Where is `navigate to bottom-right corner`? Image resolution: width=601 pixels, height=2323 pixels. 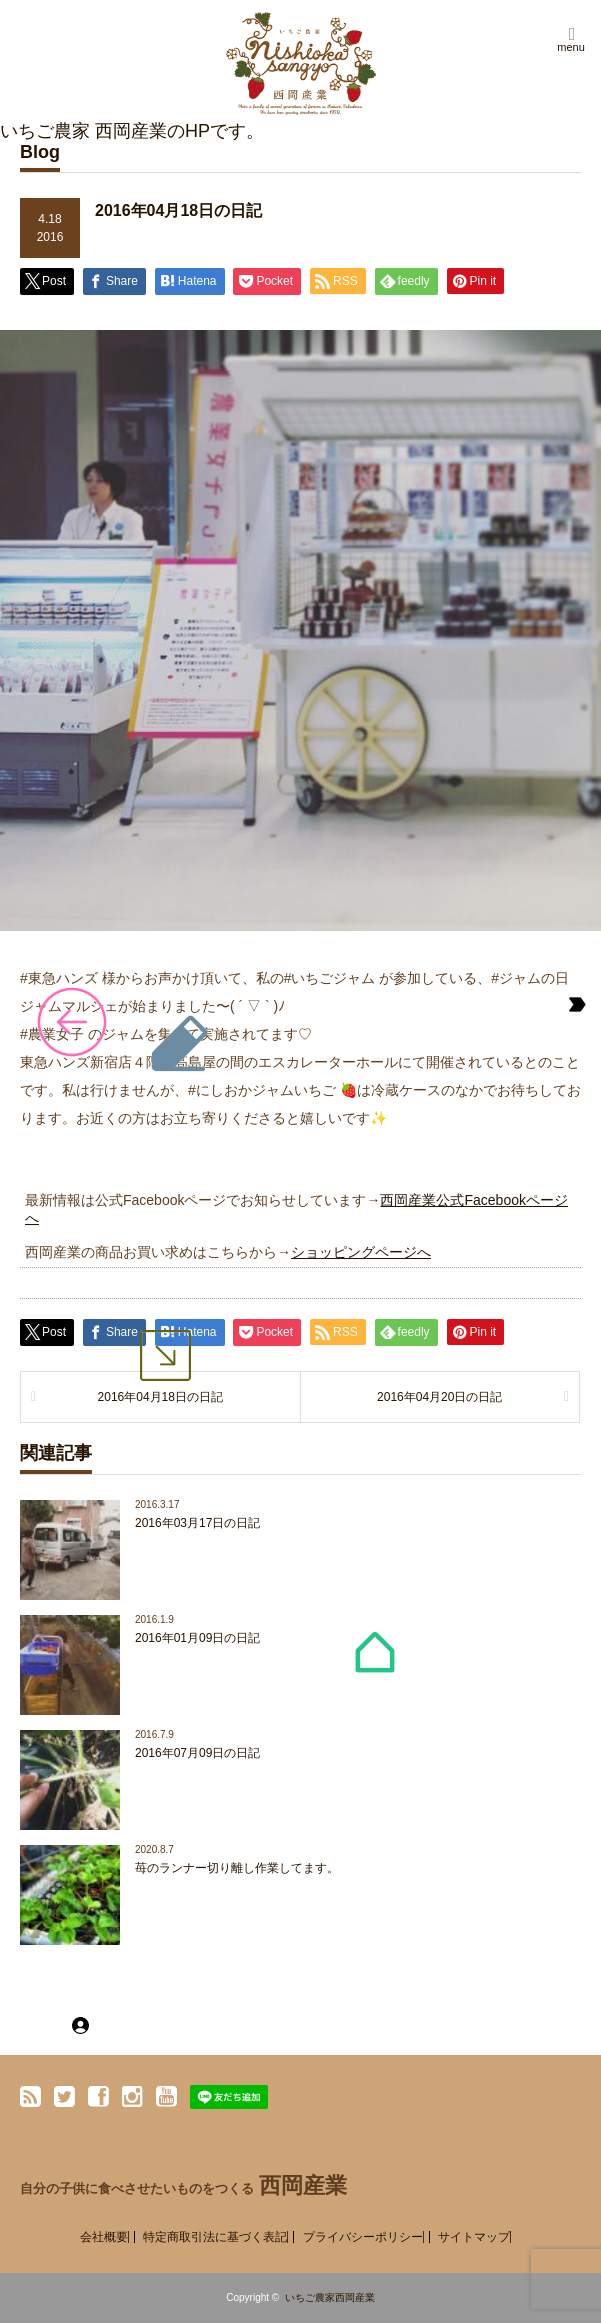 navigate to bottom-right corner is located at coordinates (165, 1355).